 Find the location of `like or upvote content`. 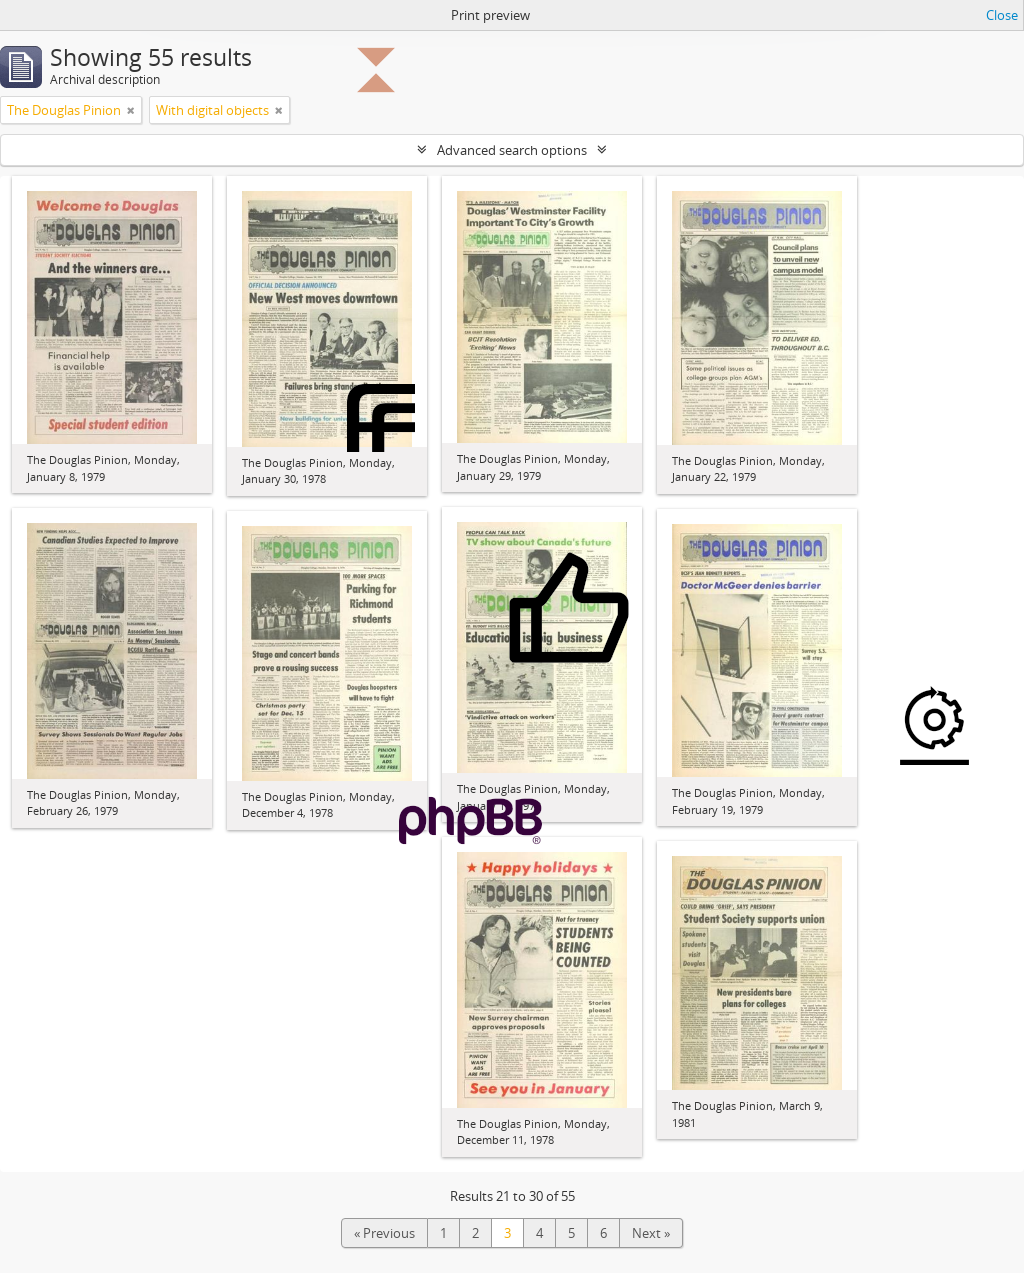

like or upvote content is located at coordinates (569, 614).